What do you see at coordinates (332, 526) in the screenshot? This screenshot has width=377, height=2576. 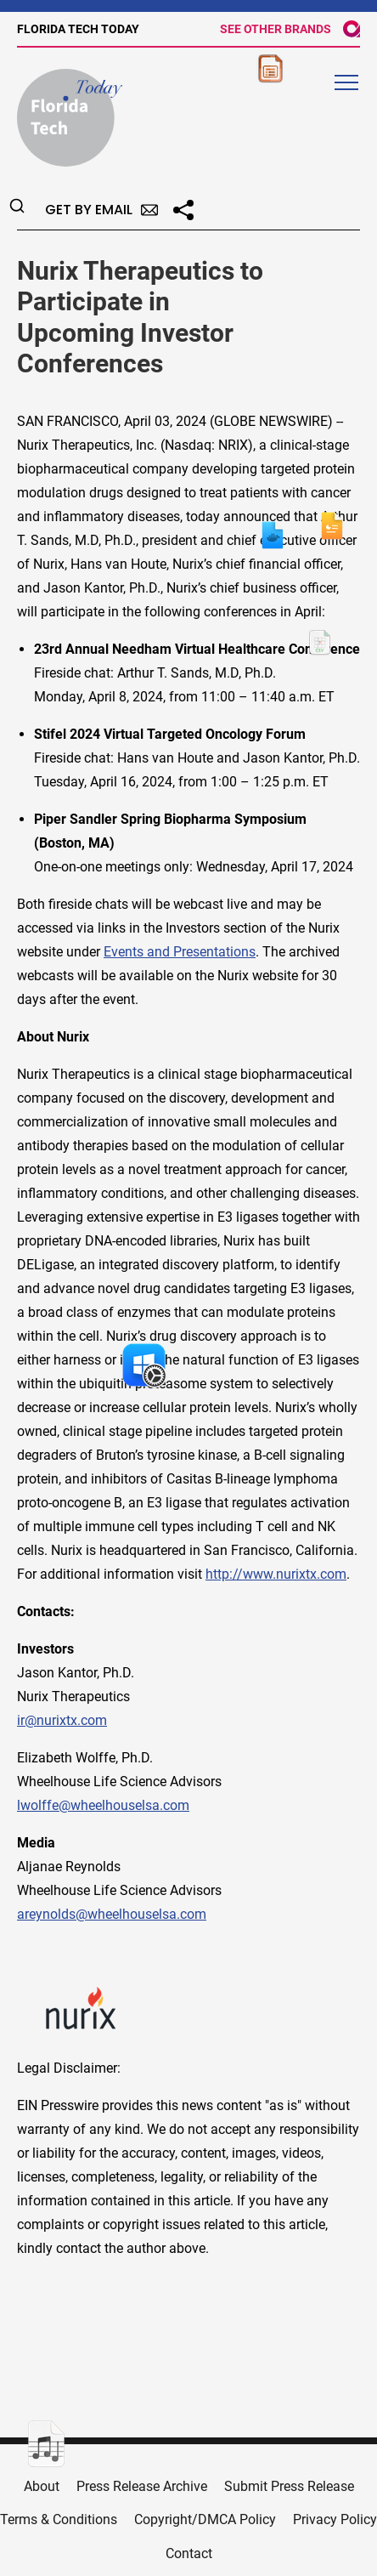 I see `open a presentation file` at bounding box center [332, 526].